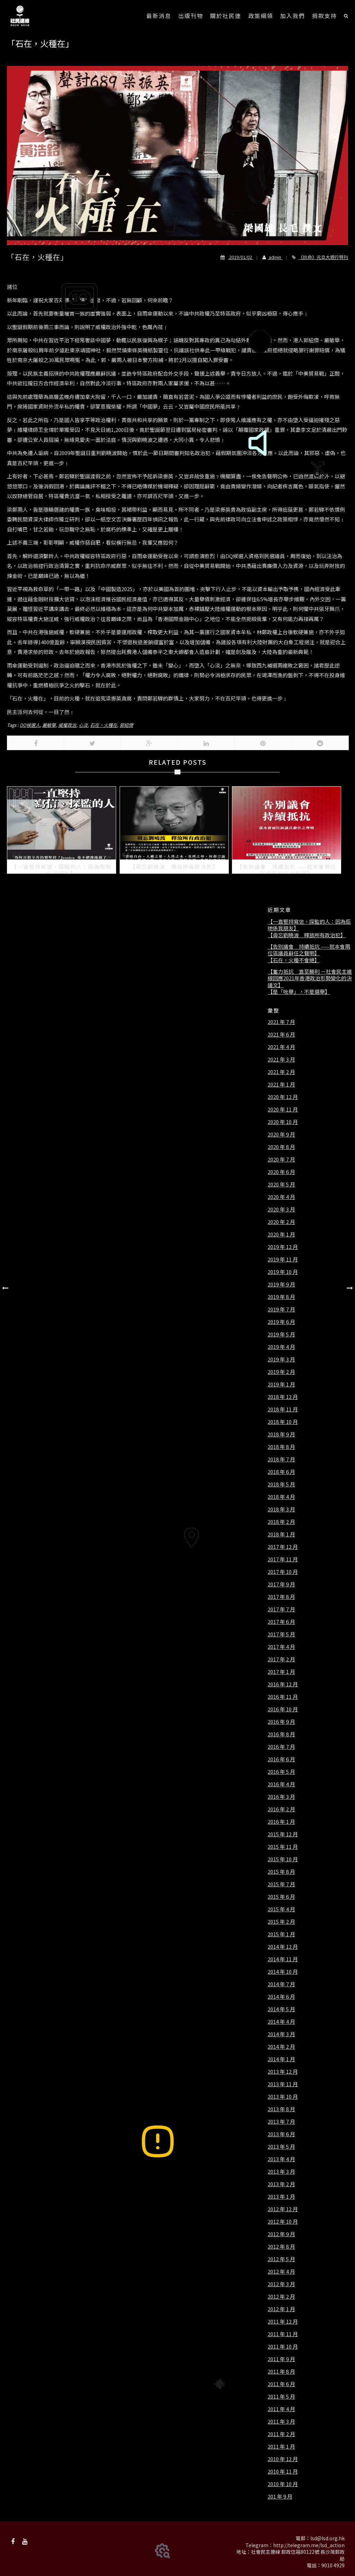 This screenshot has width=355, height=2576. Describe the element at coordinates (158, 2141) in the screenshot. I see `view important alert or warning` at that location.